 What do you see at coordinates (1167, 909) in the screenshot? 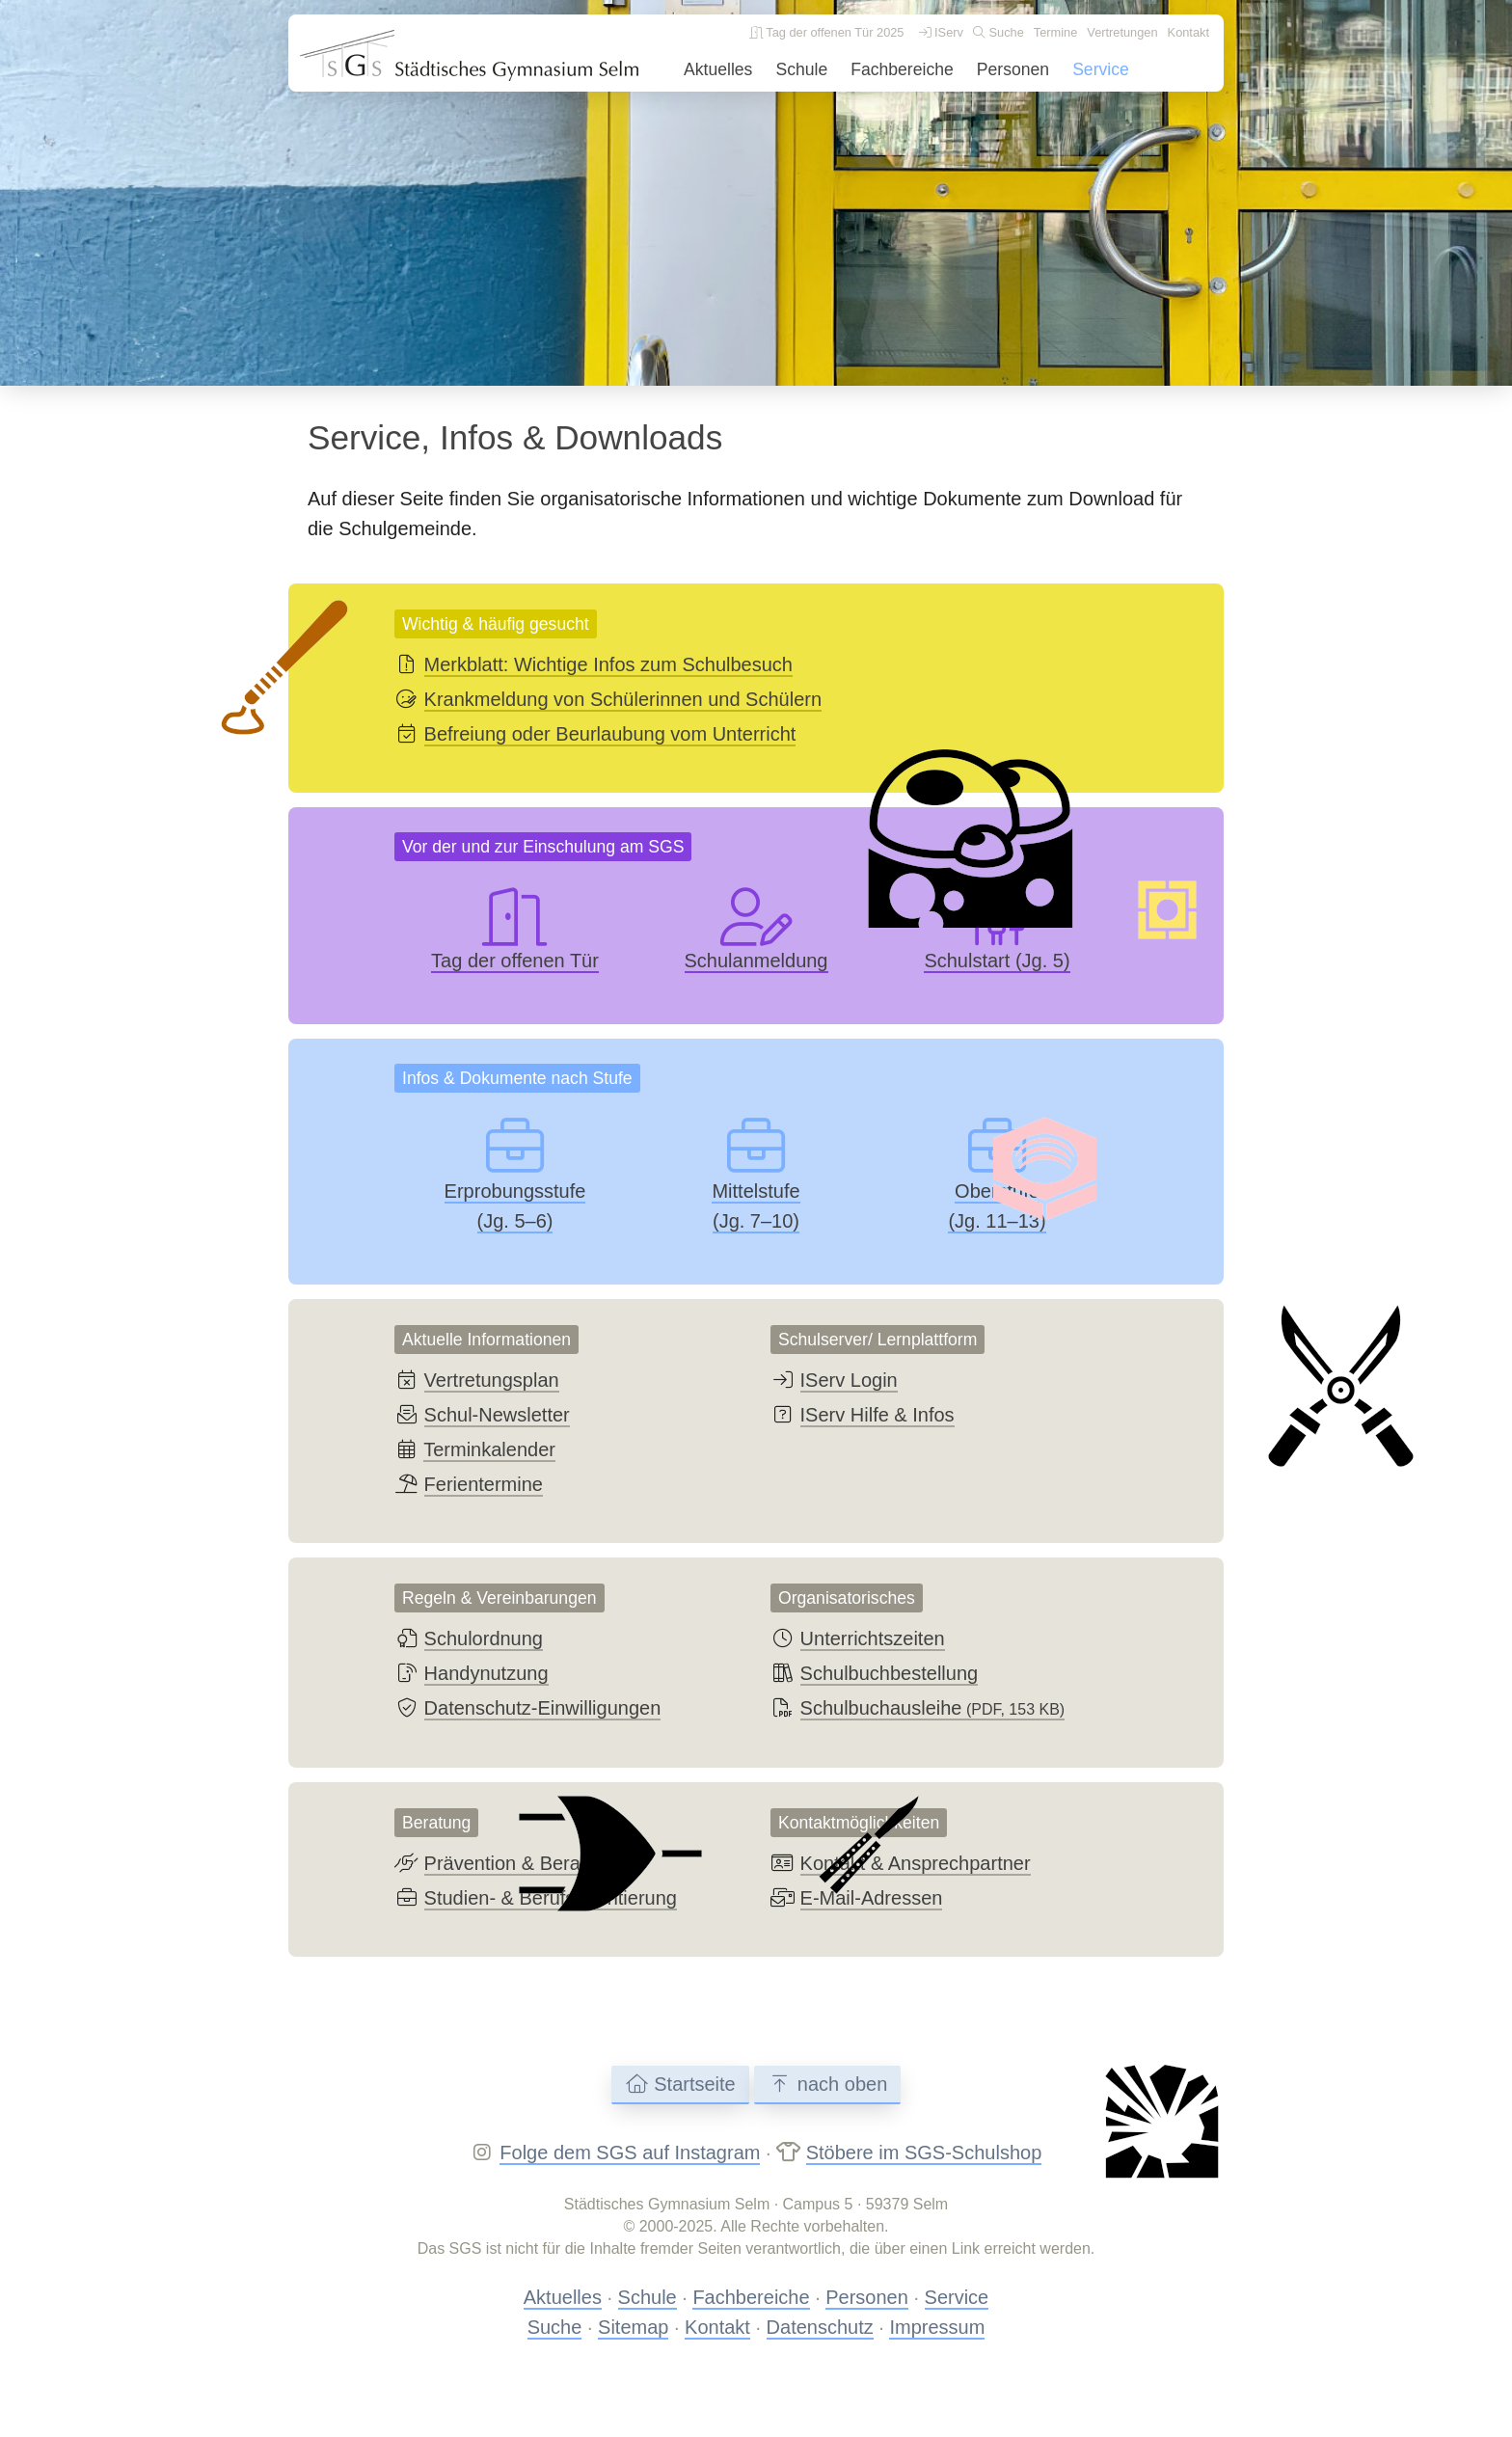
I see `focus or target selection tool` at bounding box center [1167, 909].